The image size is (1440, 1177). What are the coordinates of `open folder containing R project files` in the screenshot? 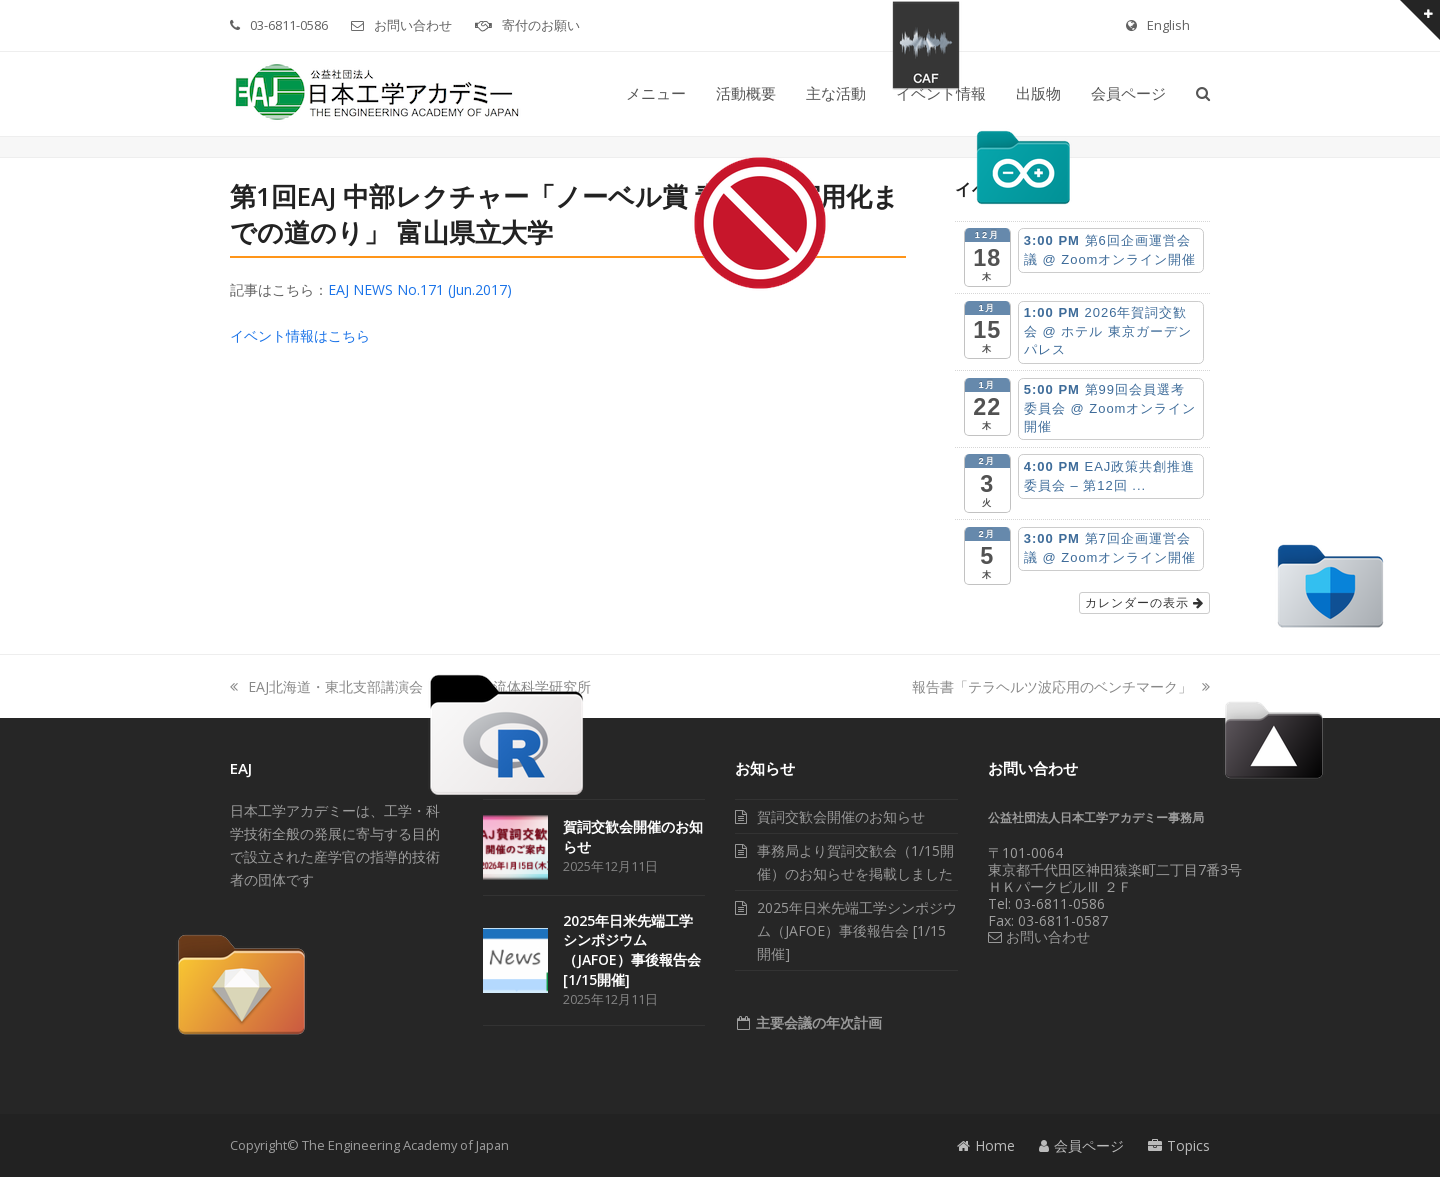 It's located at (506, 739).